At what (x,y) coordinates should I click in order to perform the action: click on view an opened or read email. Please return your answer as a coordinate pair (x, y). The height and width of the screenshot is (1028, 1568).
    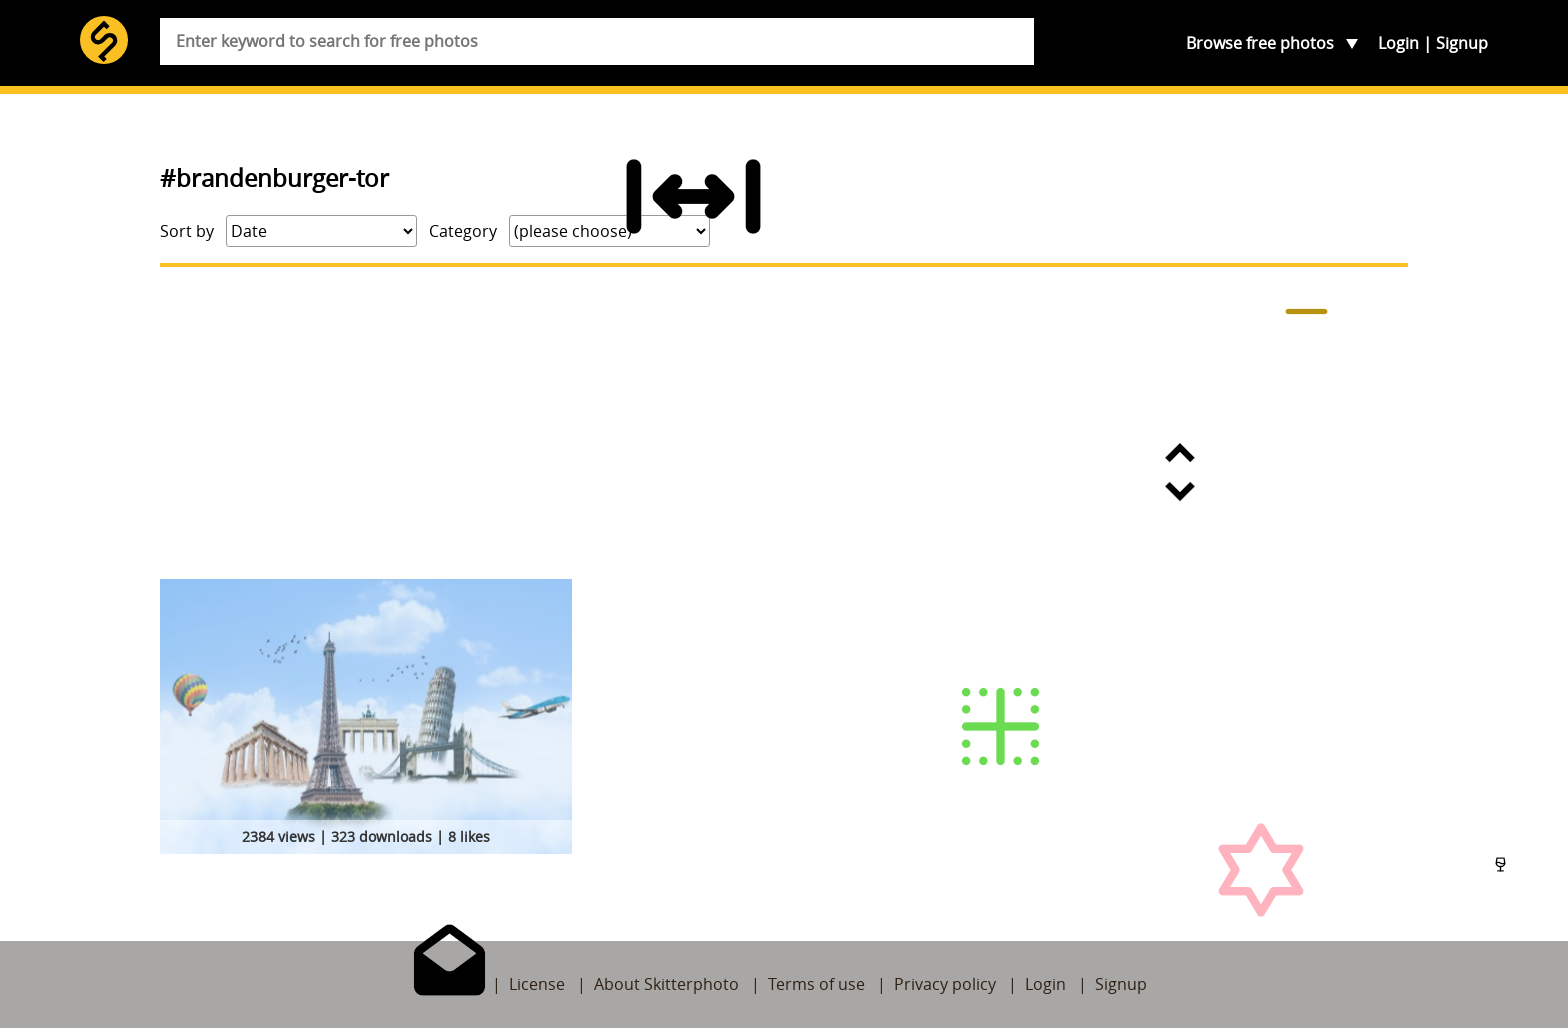
    Looking at the image, I should click on (449, 964).